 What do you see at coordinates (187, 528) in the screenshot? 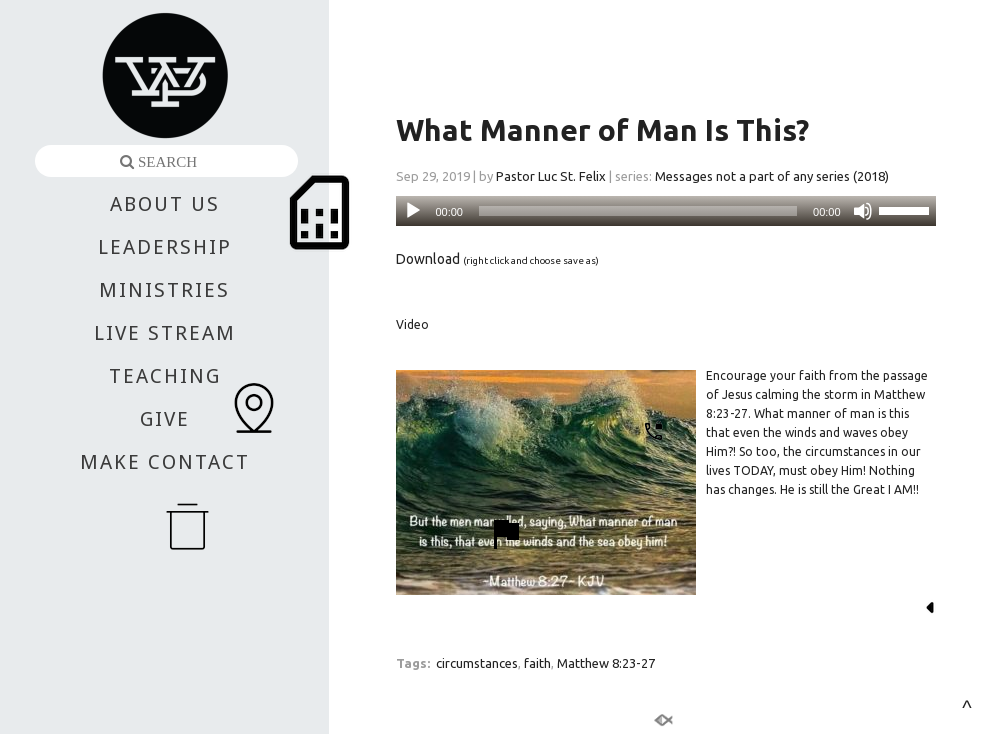
I see `delete selected item` at bounding box center [187, 528].